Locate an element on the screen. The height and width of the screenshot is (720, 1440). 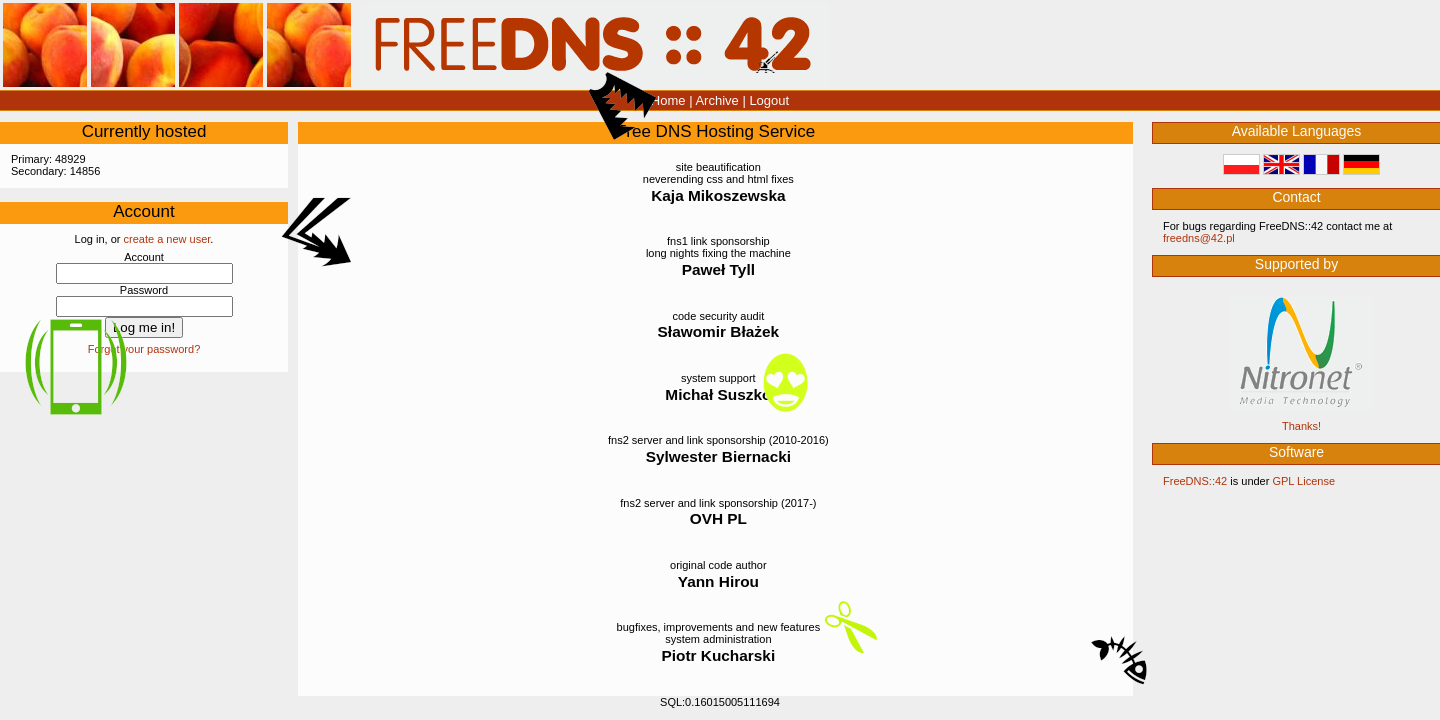
attach or clip items together is located at coordinates (622, 106).